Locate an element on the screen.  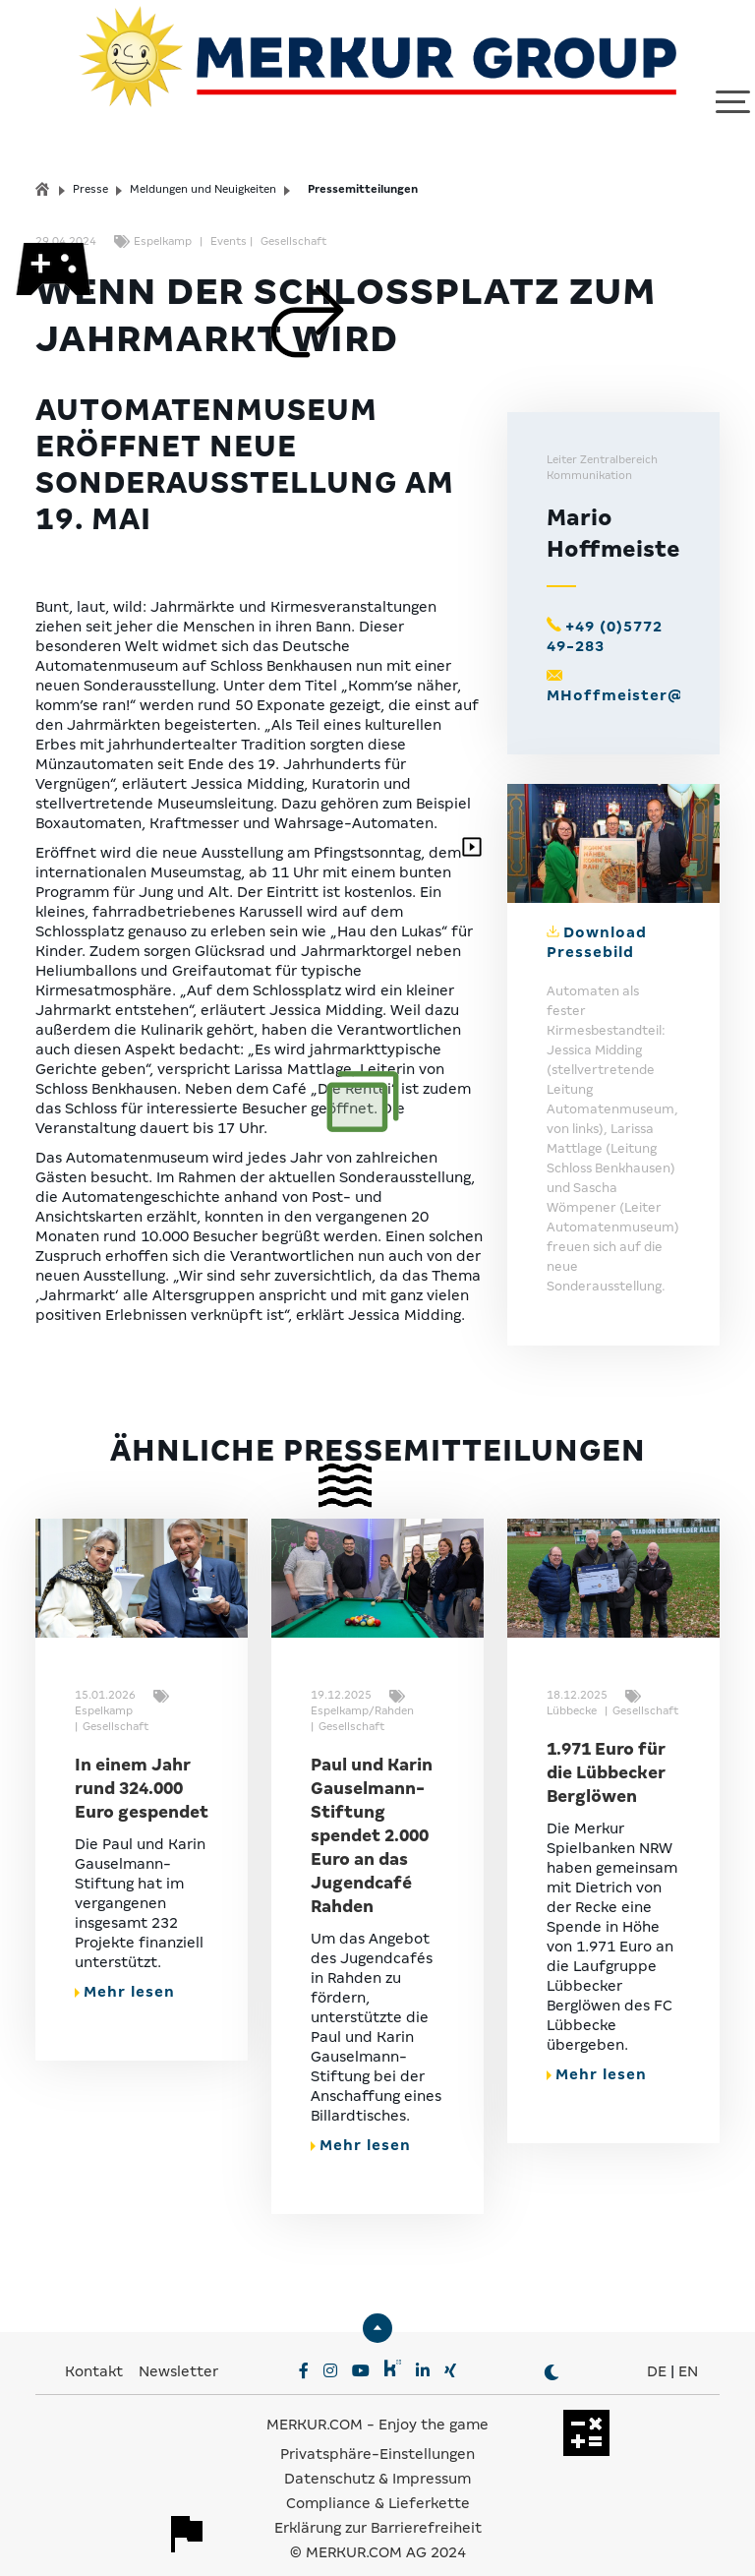
redo last action is located at coordinates (307, 321).